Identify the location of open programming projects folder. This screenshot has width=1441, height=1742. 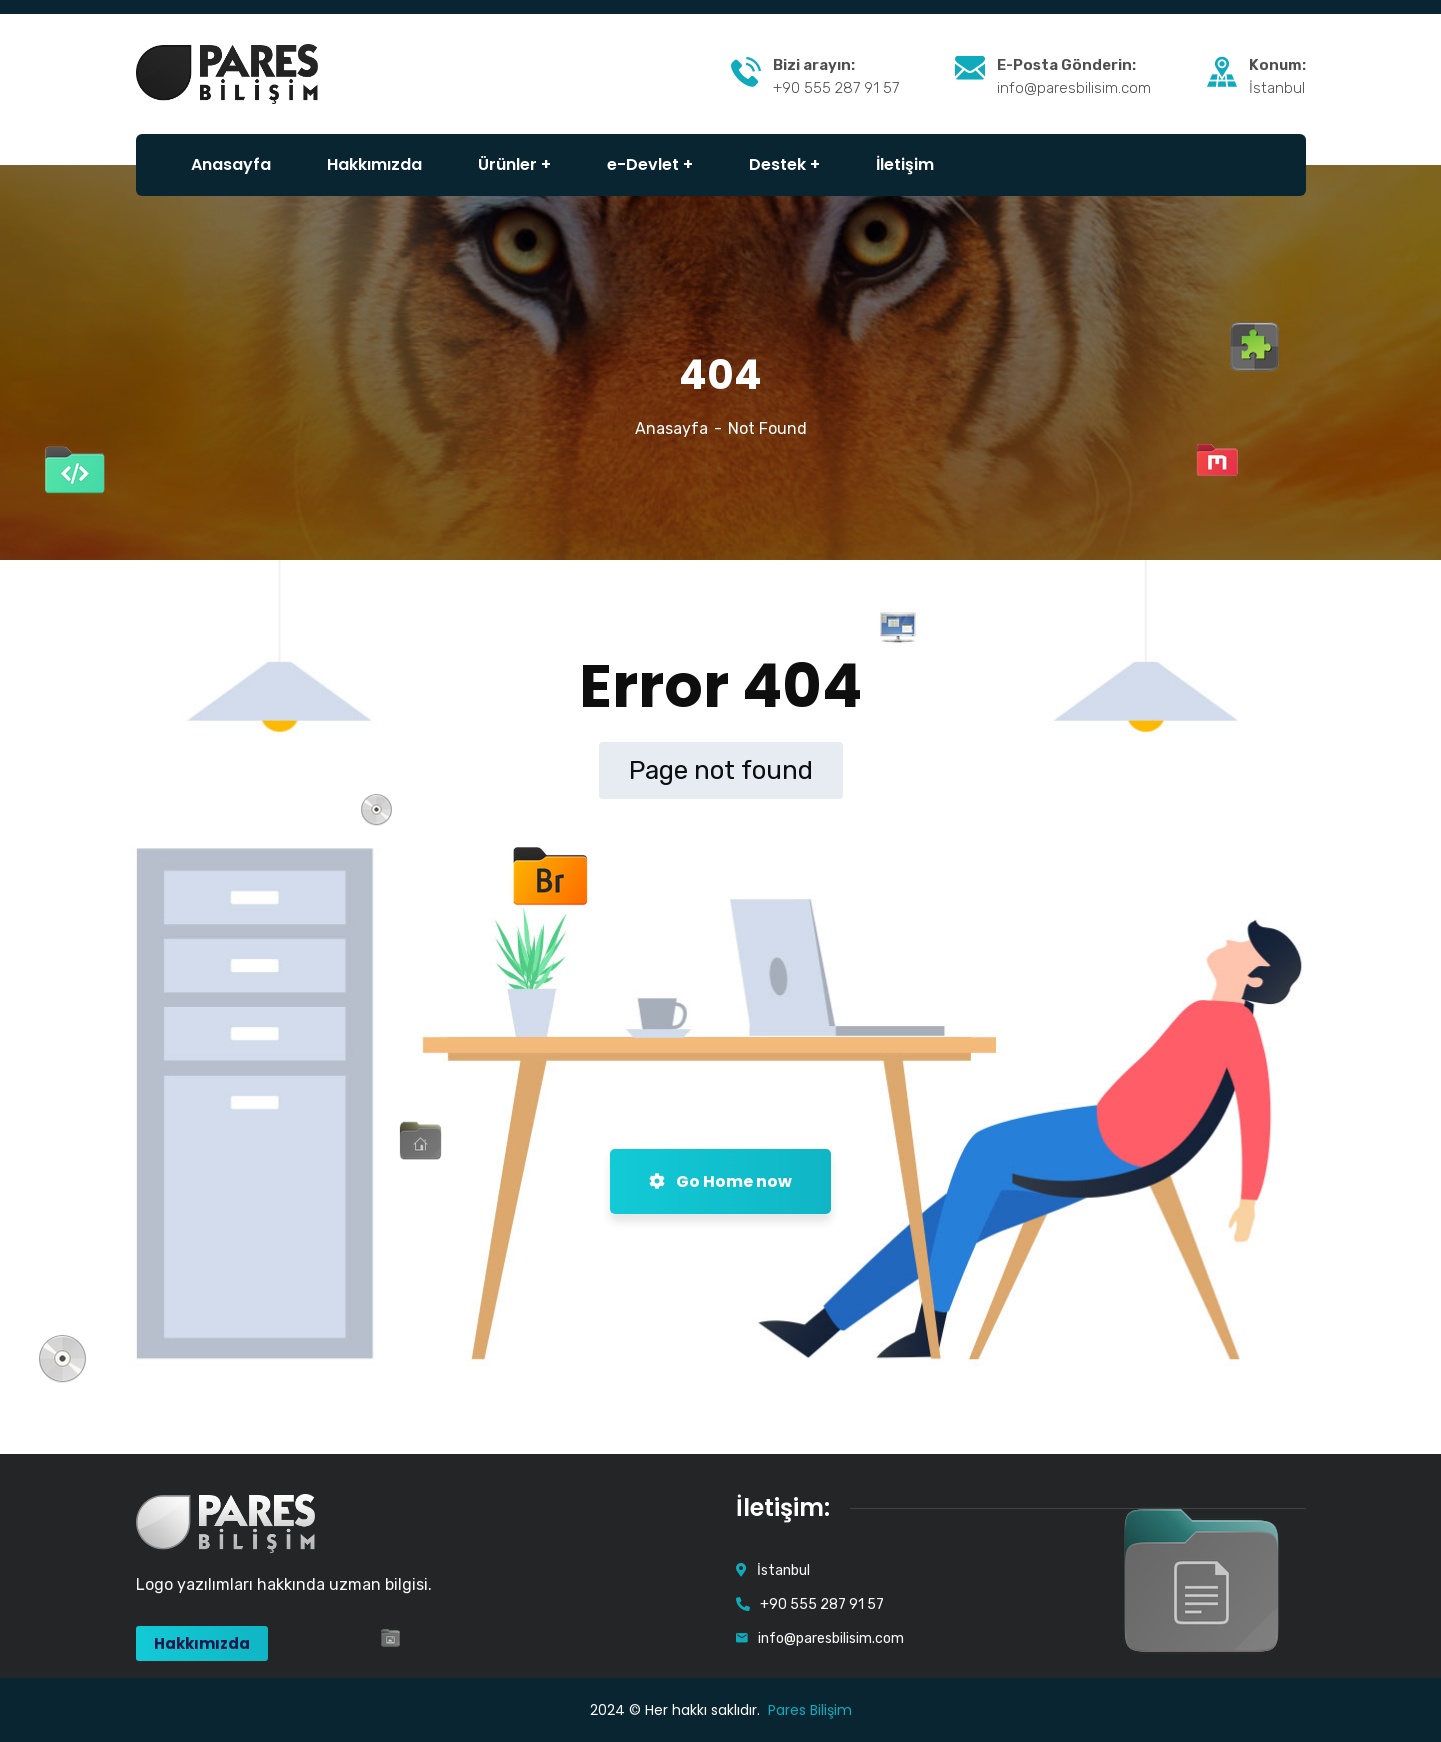
(74, 471).